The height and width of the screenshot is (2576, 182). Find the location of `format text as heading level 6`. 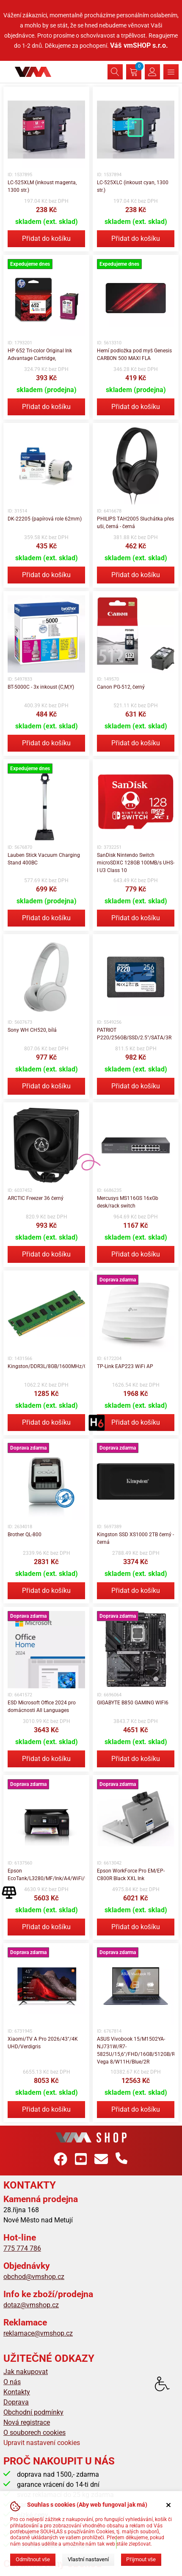

format text as heading level 6 is located at coordinates (97, 1423).